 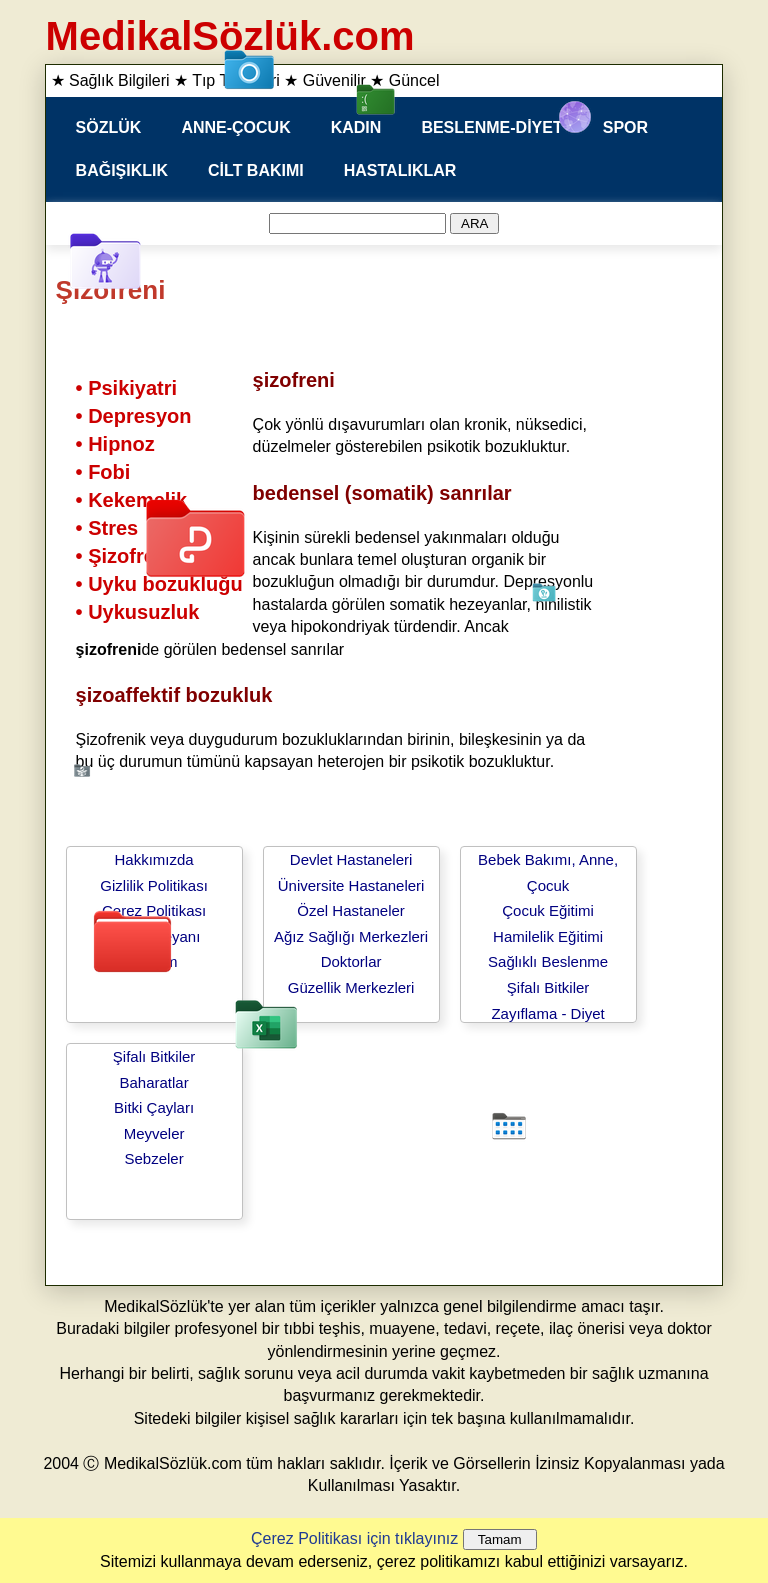 I want to click on open folder containing Excel spreadsheets, so click(x=266, y=1026).